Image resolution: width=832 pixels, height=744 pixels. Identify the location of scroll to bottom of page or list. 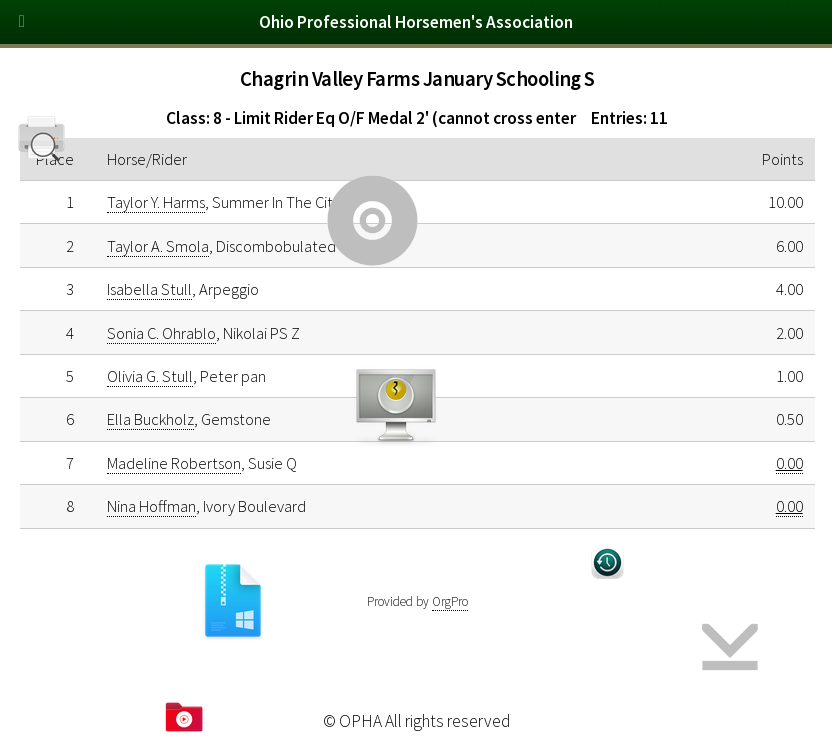
(730, 647).